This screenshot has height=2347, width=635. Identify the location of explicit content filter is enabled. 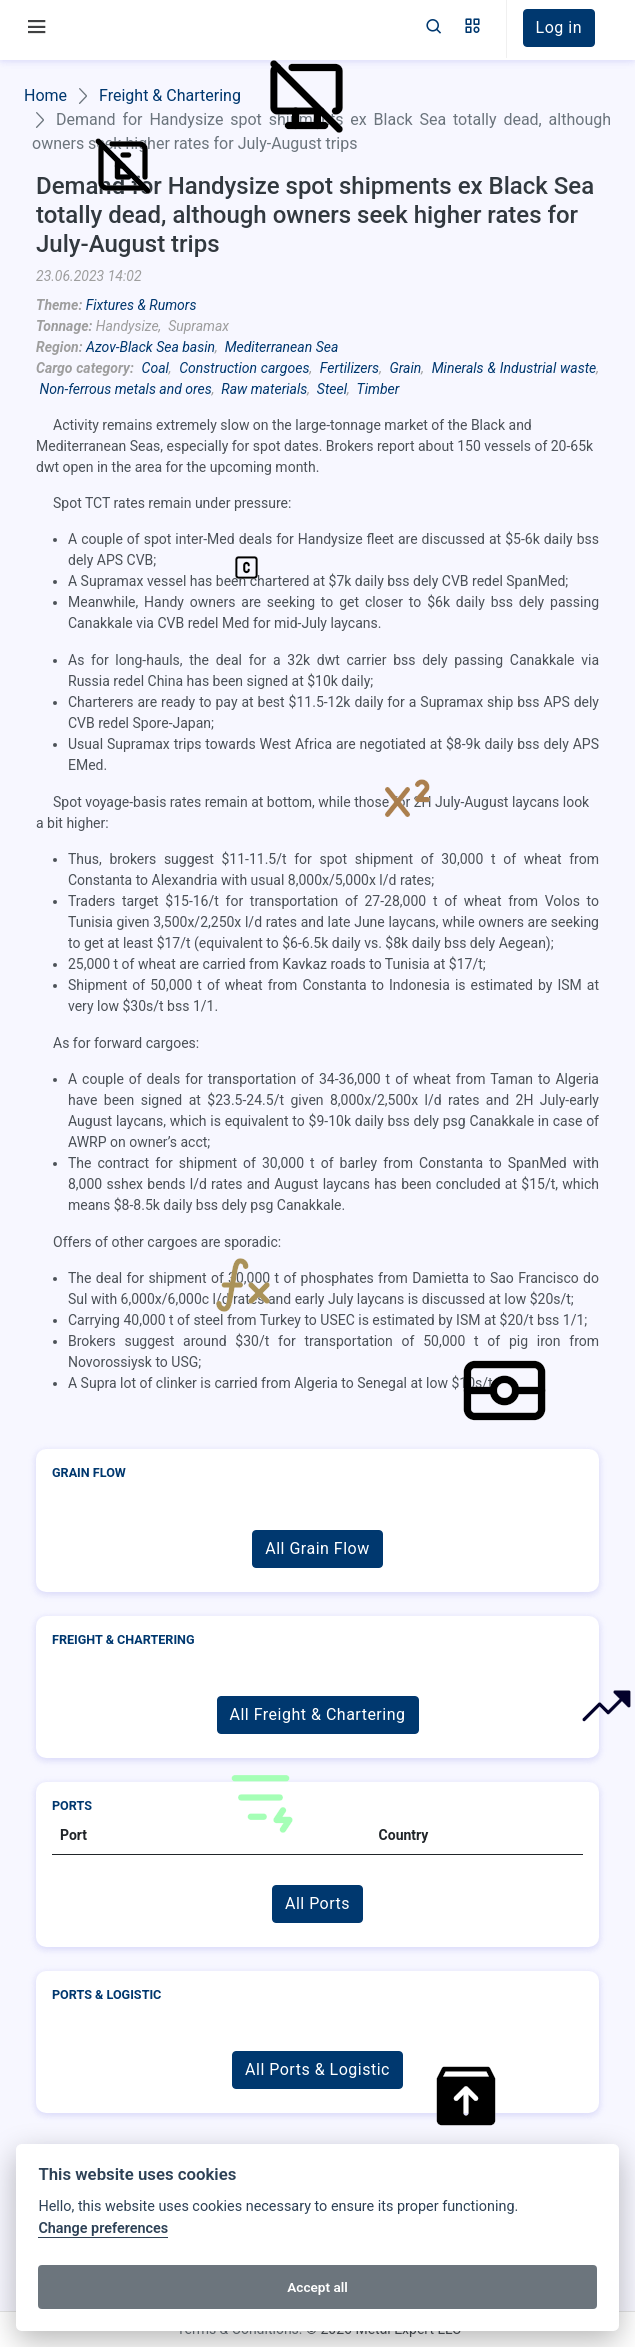
(123, 166).